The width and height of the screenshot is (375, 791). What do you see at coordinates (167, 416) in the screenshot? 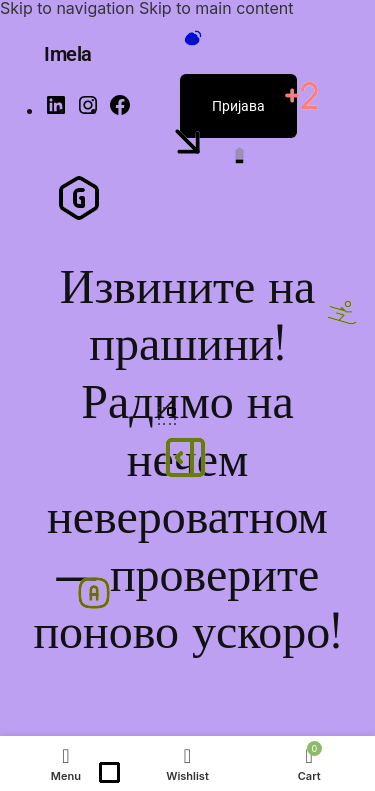
I see `align element to top-right corner` at bounding box center [167, 416].